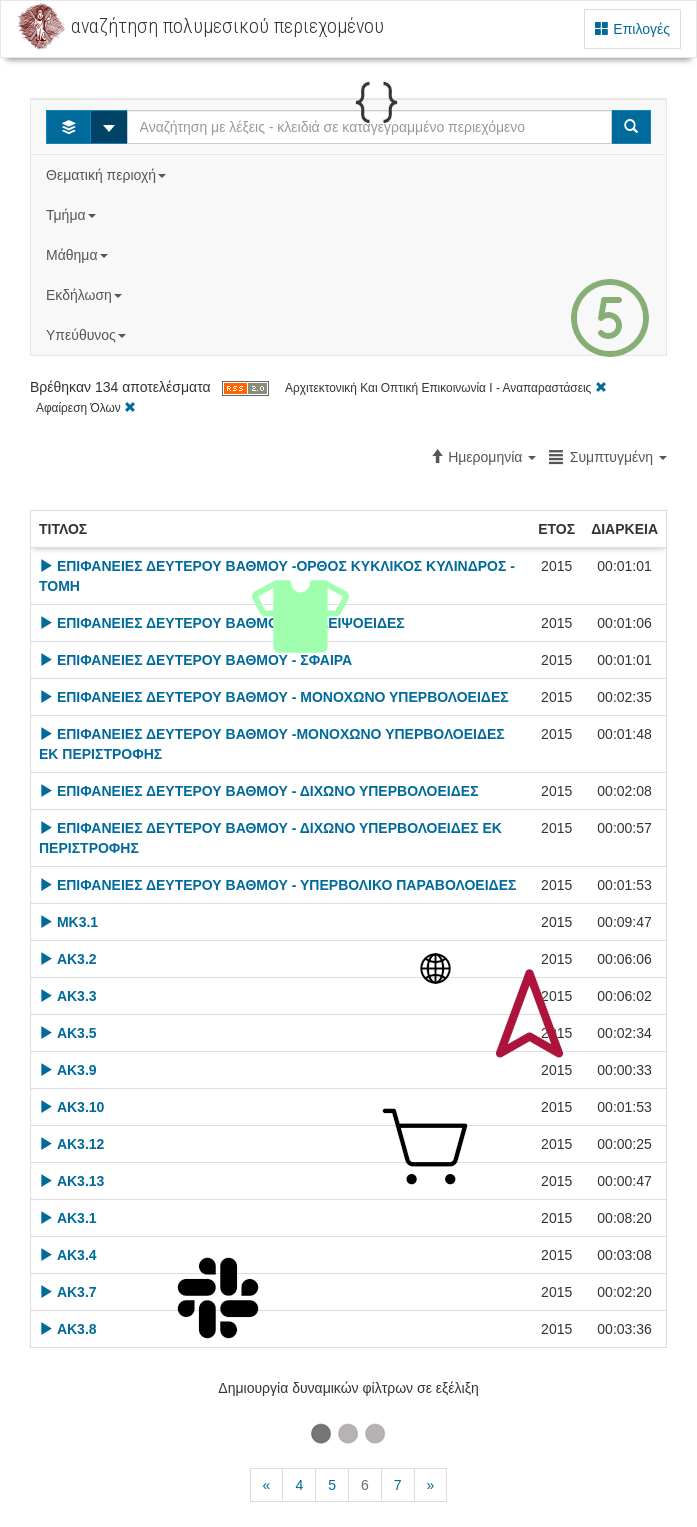 The height and width of the screenshot is (1527, 697). What do you see at coordinates (426, 1146) in the screenshot?
I see `view your shopping cart` at bounding box center [426, 1146].